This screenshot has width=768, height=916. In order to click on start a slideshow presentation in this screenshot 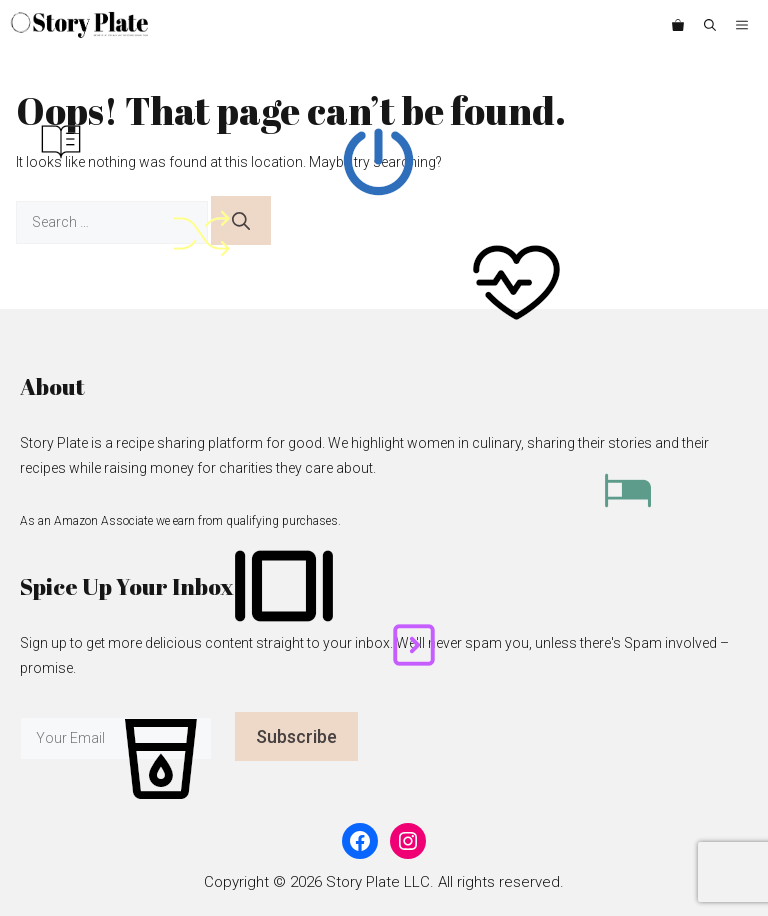, I will do `click(284, 586)`.